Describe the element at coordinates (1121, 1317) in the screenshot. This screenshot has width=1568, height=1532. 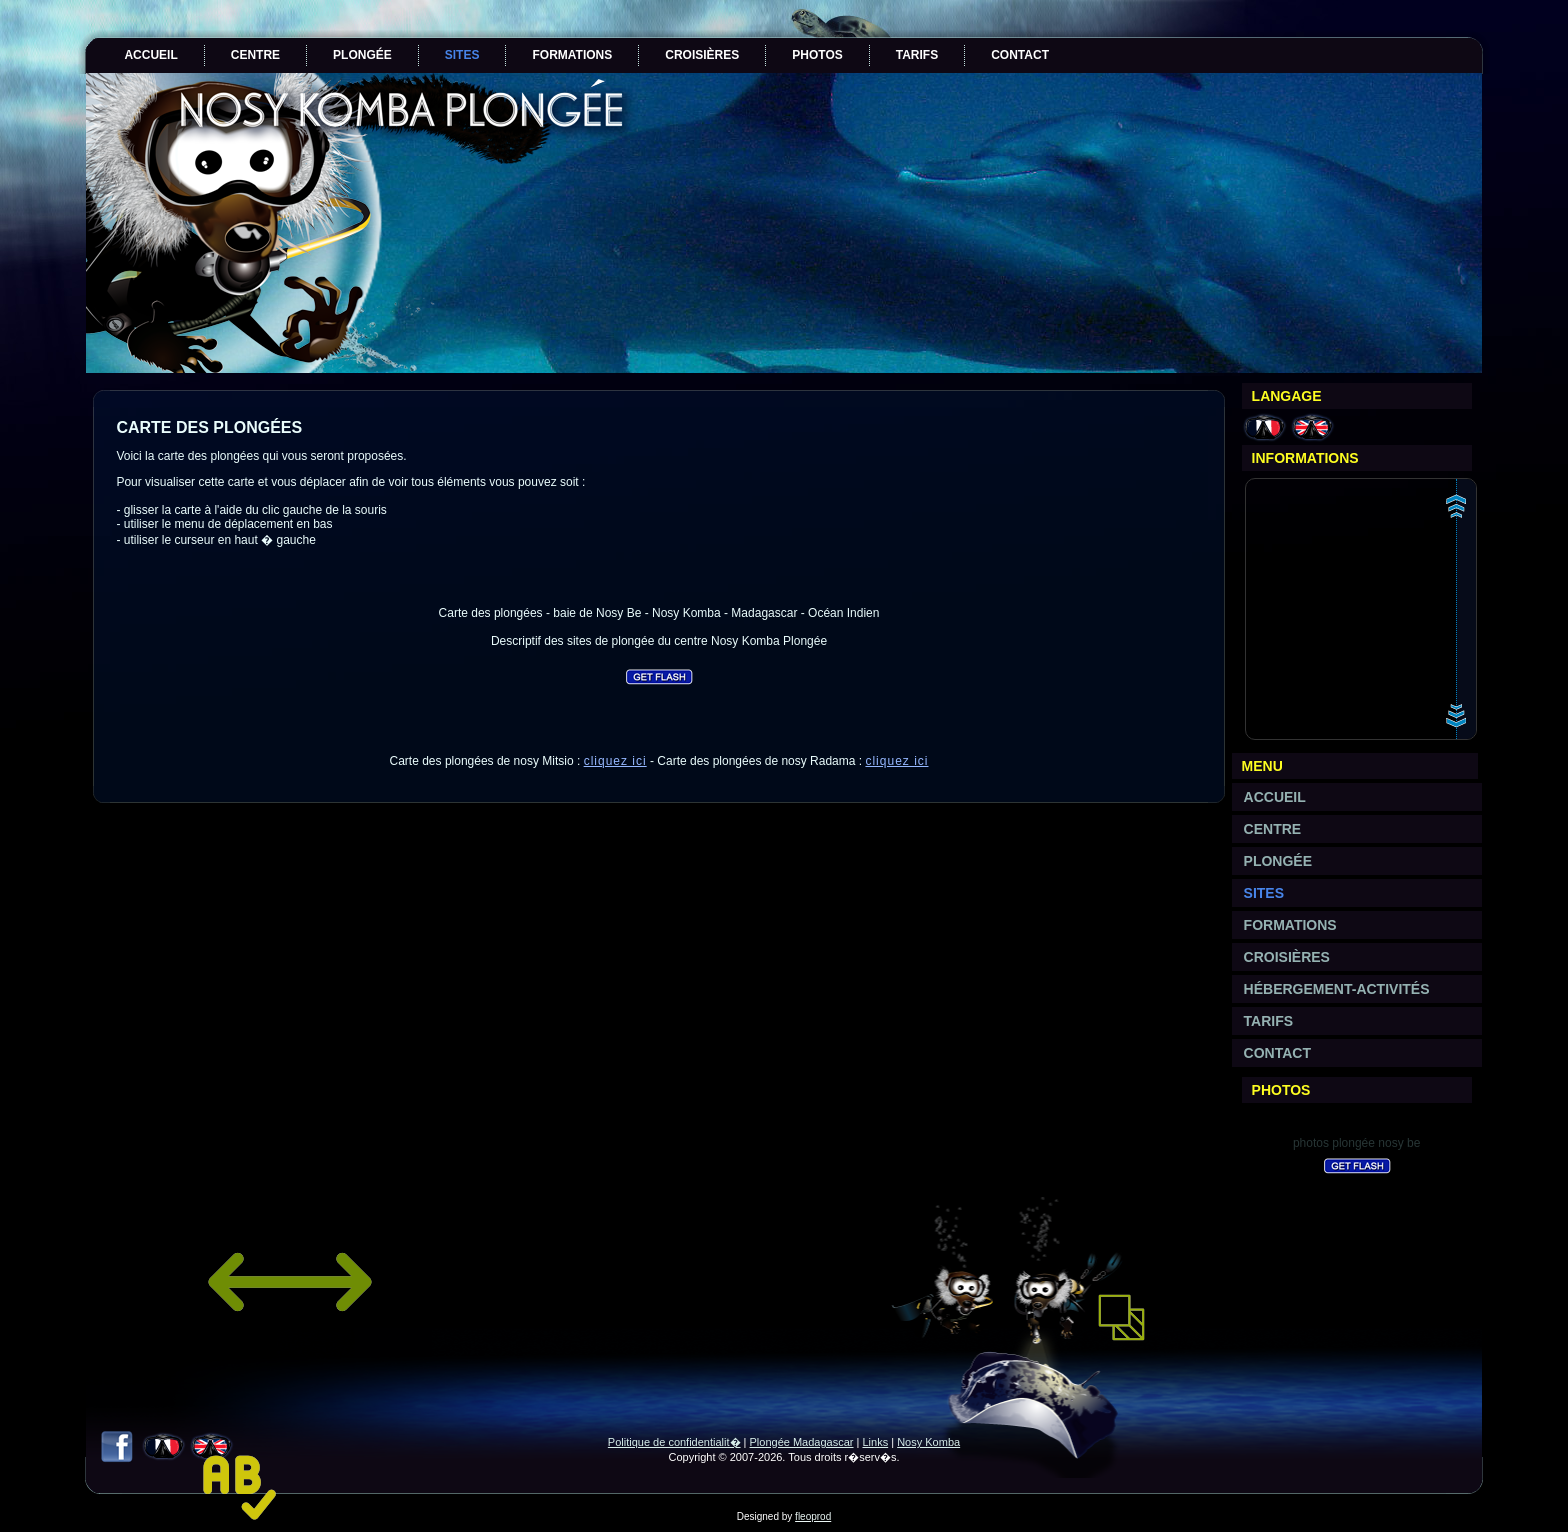
I see `remove or subtract a selected item` at that location.